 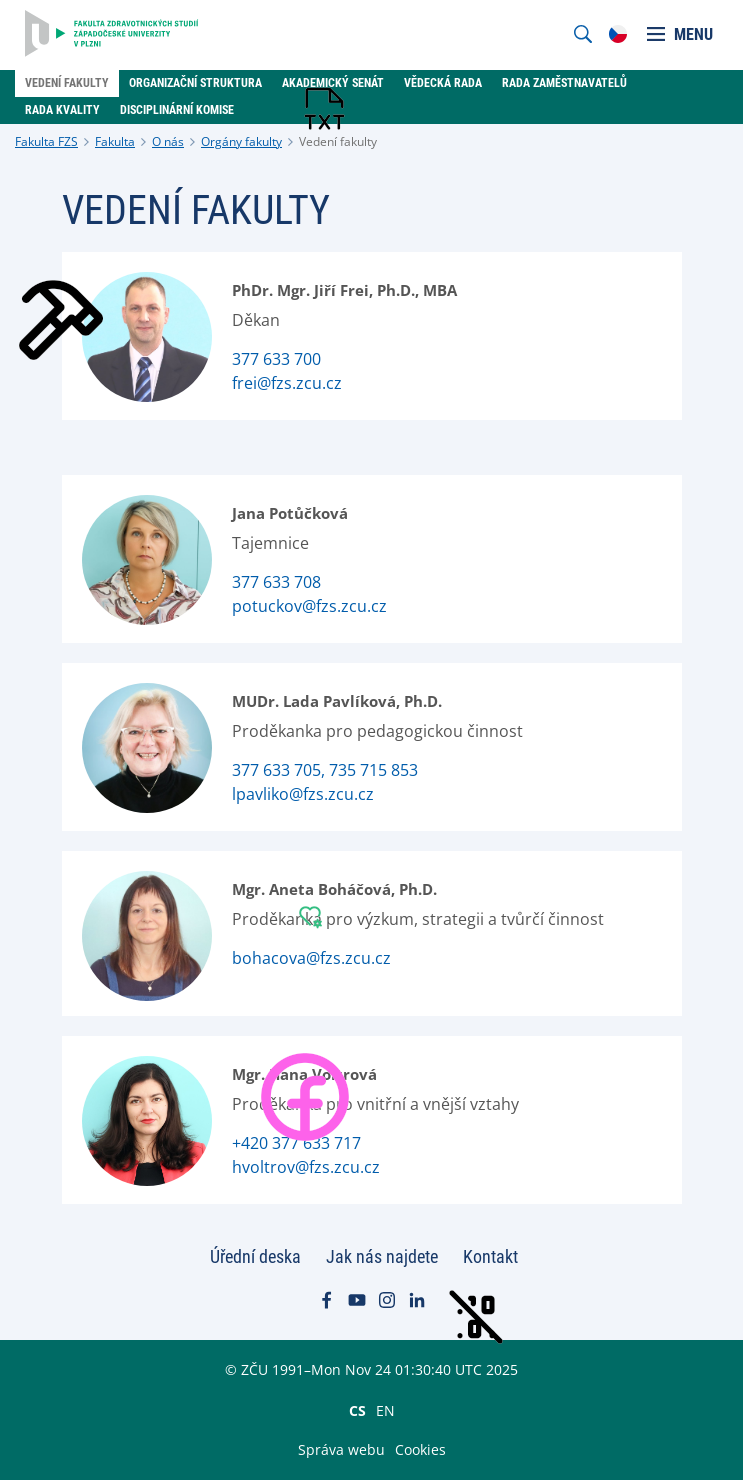 What do you see at coordinates (324, 110) in the screenshot?
I see `open a text file` at bounding box center [324, 110].